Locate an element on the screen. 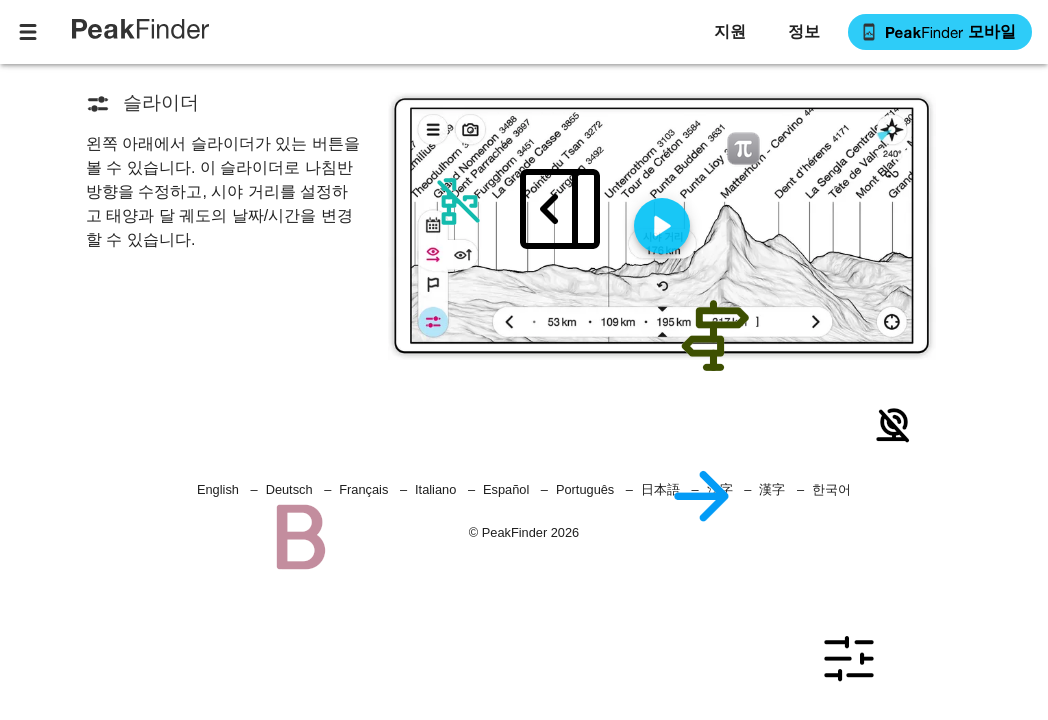 The width and height of the screenshot is (1048, 720). open mathematics or calculator application is located at coordinates (743, 148).